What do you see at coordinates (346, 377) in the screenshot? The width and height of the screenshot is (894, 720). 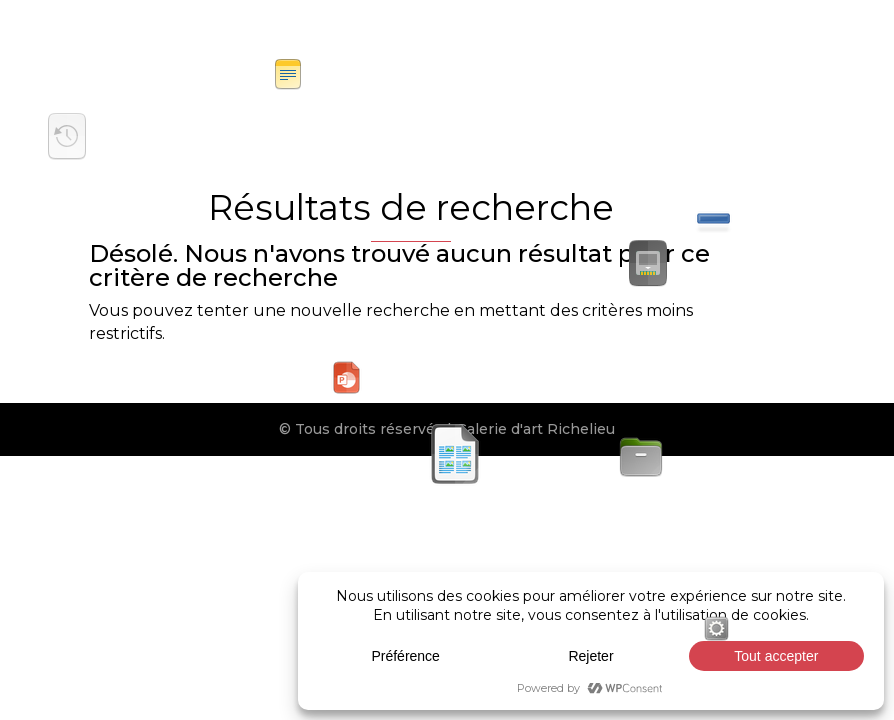 I see `open a PowerPoint presentation file` at bounding box center [346, 377].